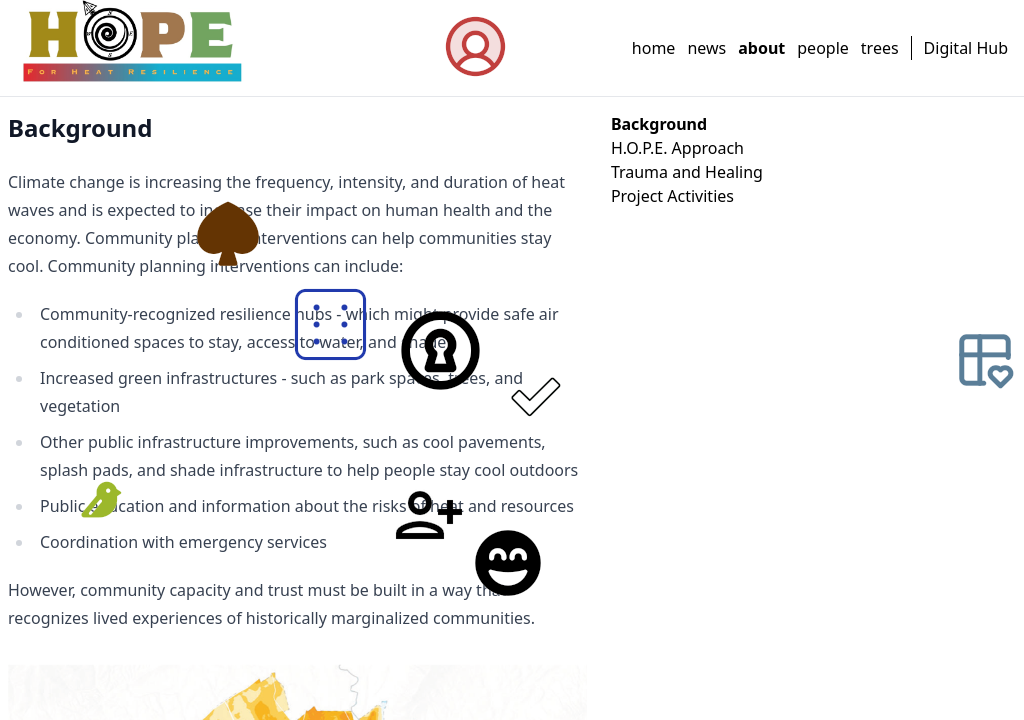  Describe the element at coordinates (475, 46) in the screenshot. I see `view your profile` at that location.